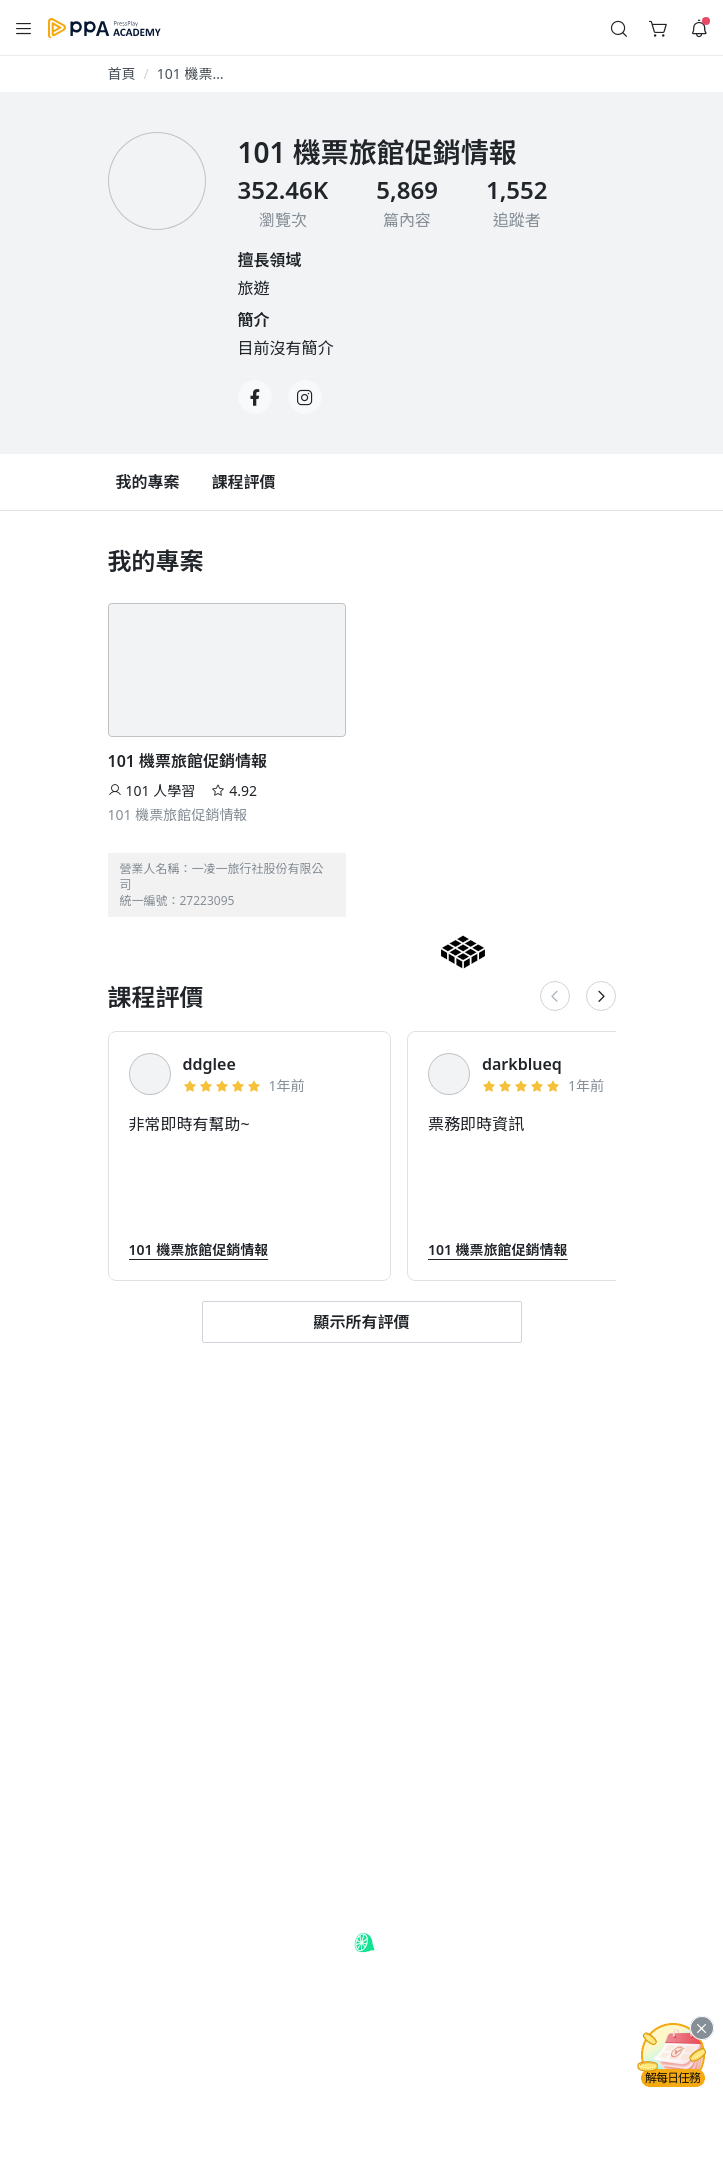 This screenshot has height=2167, width=723. What do you see at coordinates (364, 1942) in the screenshot?
I see `indicates citrus or lemon flavor/ingredient` at bounding box center [364, 1942].